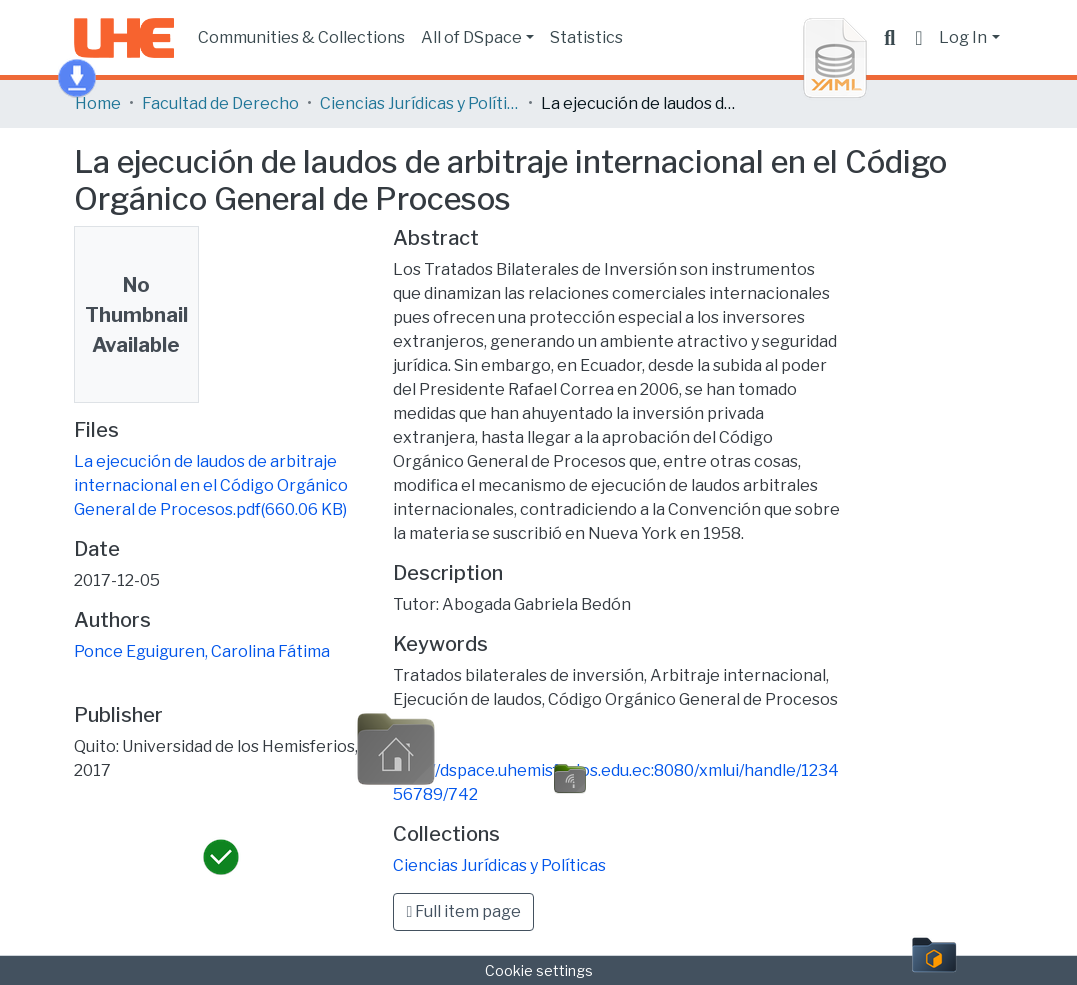  I want to click on access your home folder, so click(396, 749).